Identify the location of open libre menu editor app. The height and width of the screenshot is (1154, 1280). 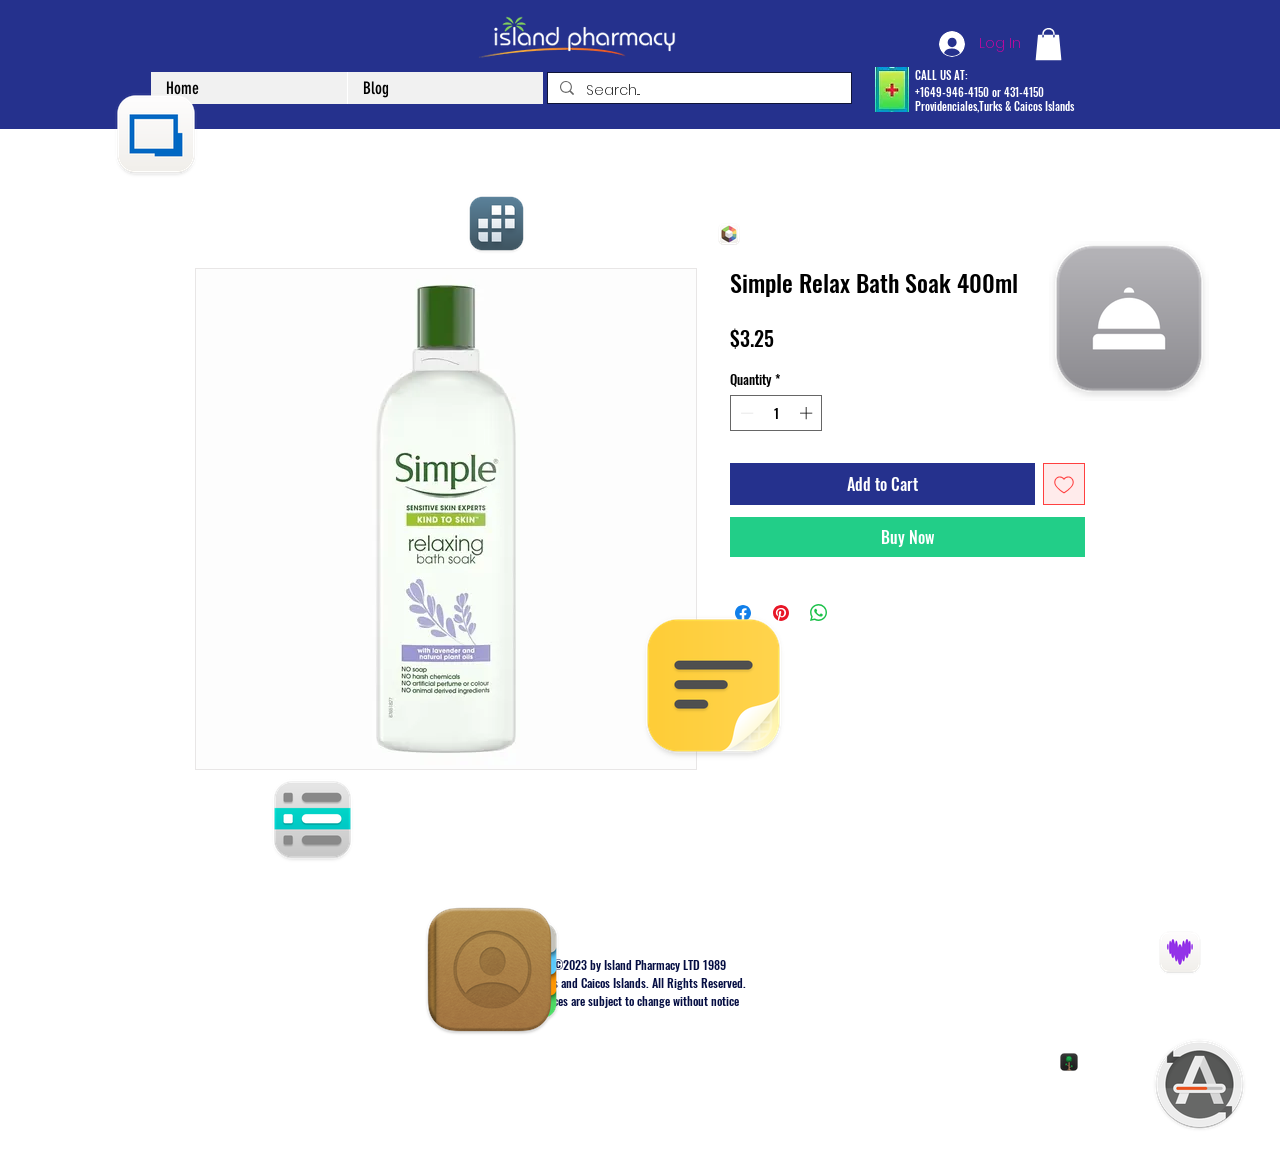
(312, 819).